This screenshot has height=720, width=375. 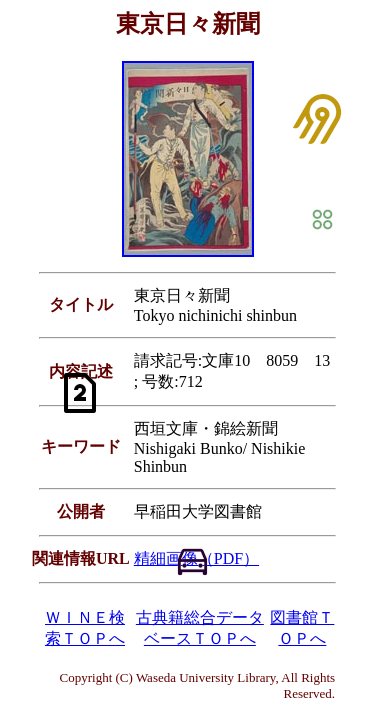 What do you see at coordinates (317, 119) in the screenshot?
I see `airbyte logo - a data integration platform` at bounding box center [317, 119].